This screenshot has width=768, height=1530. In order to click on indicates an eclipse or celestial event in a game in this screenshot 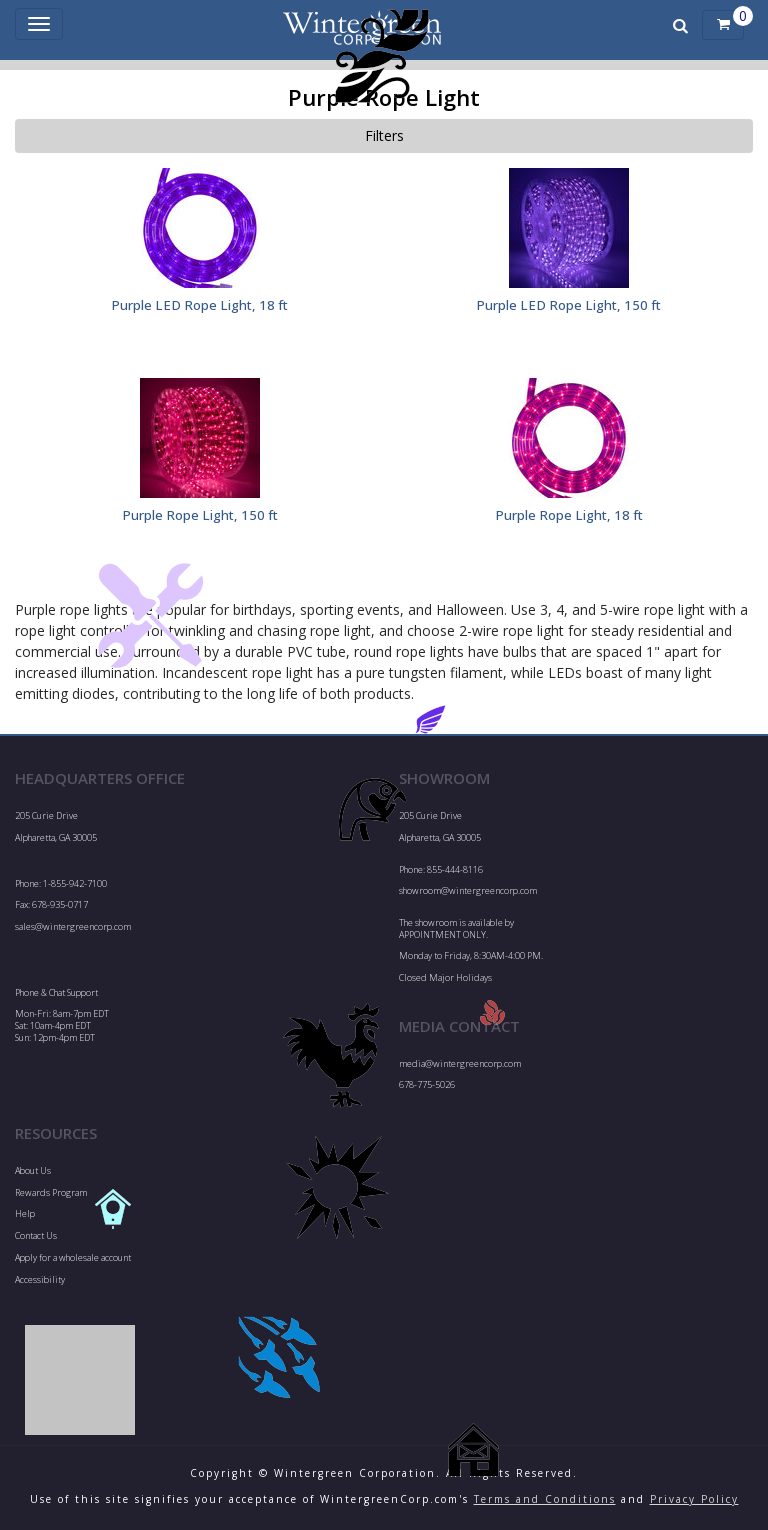, I will do `click(336, 1187)`.